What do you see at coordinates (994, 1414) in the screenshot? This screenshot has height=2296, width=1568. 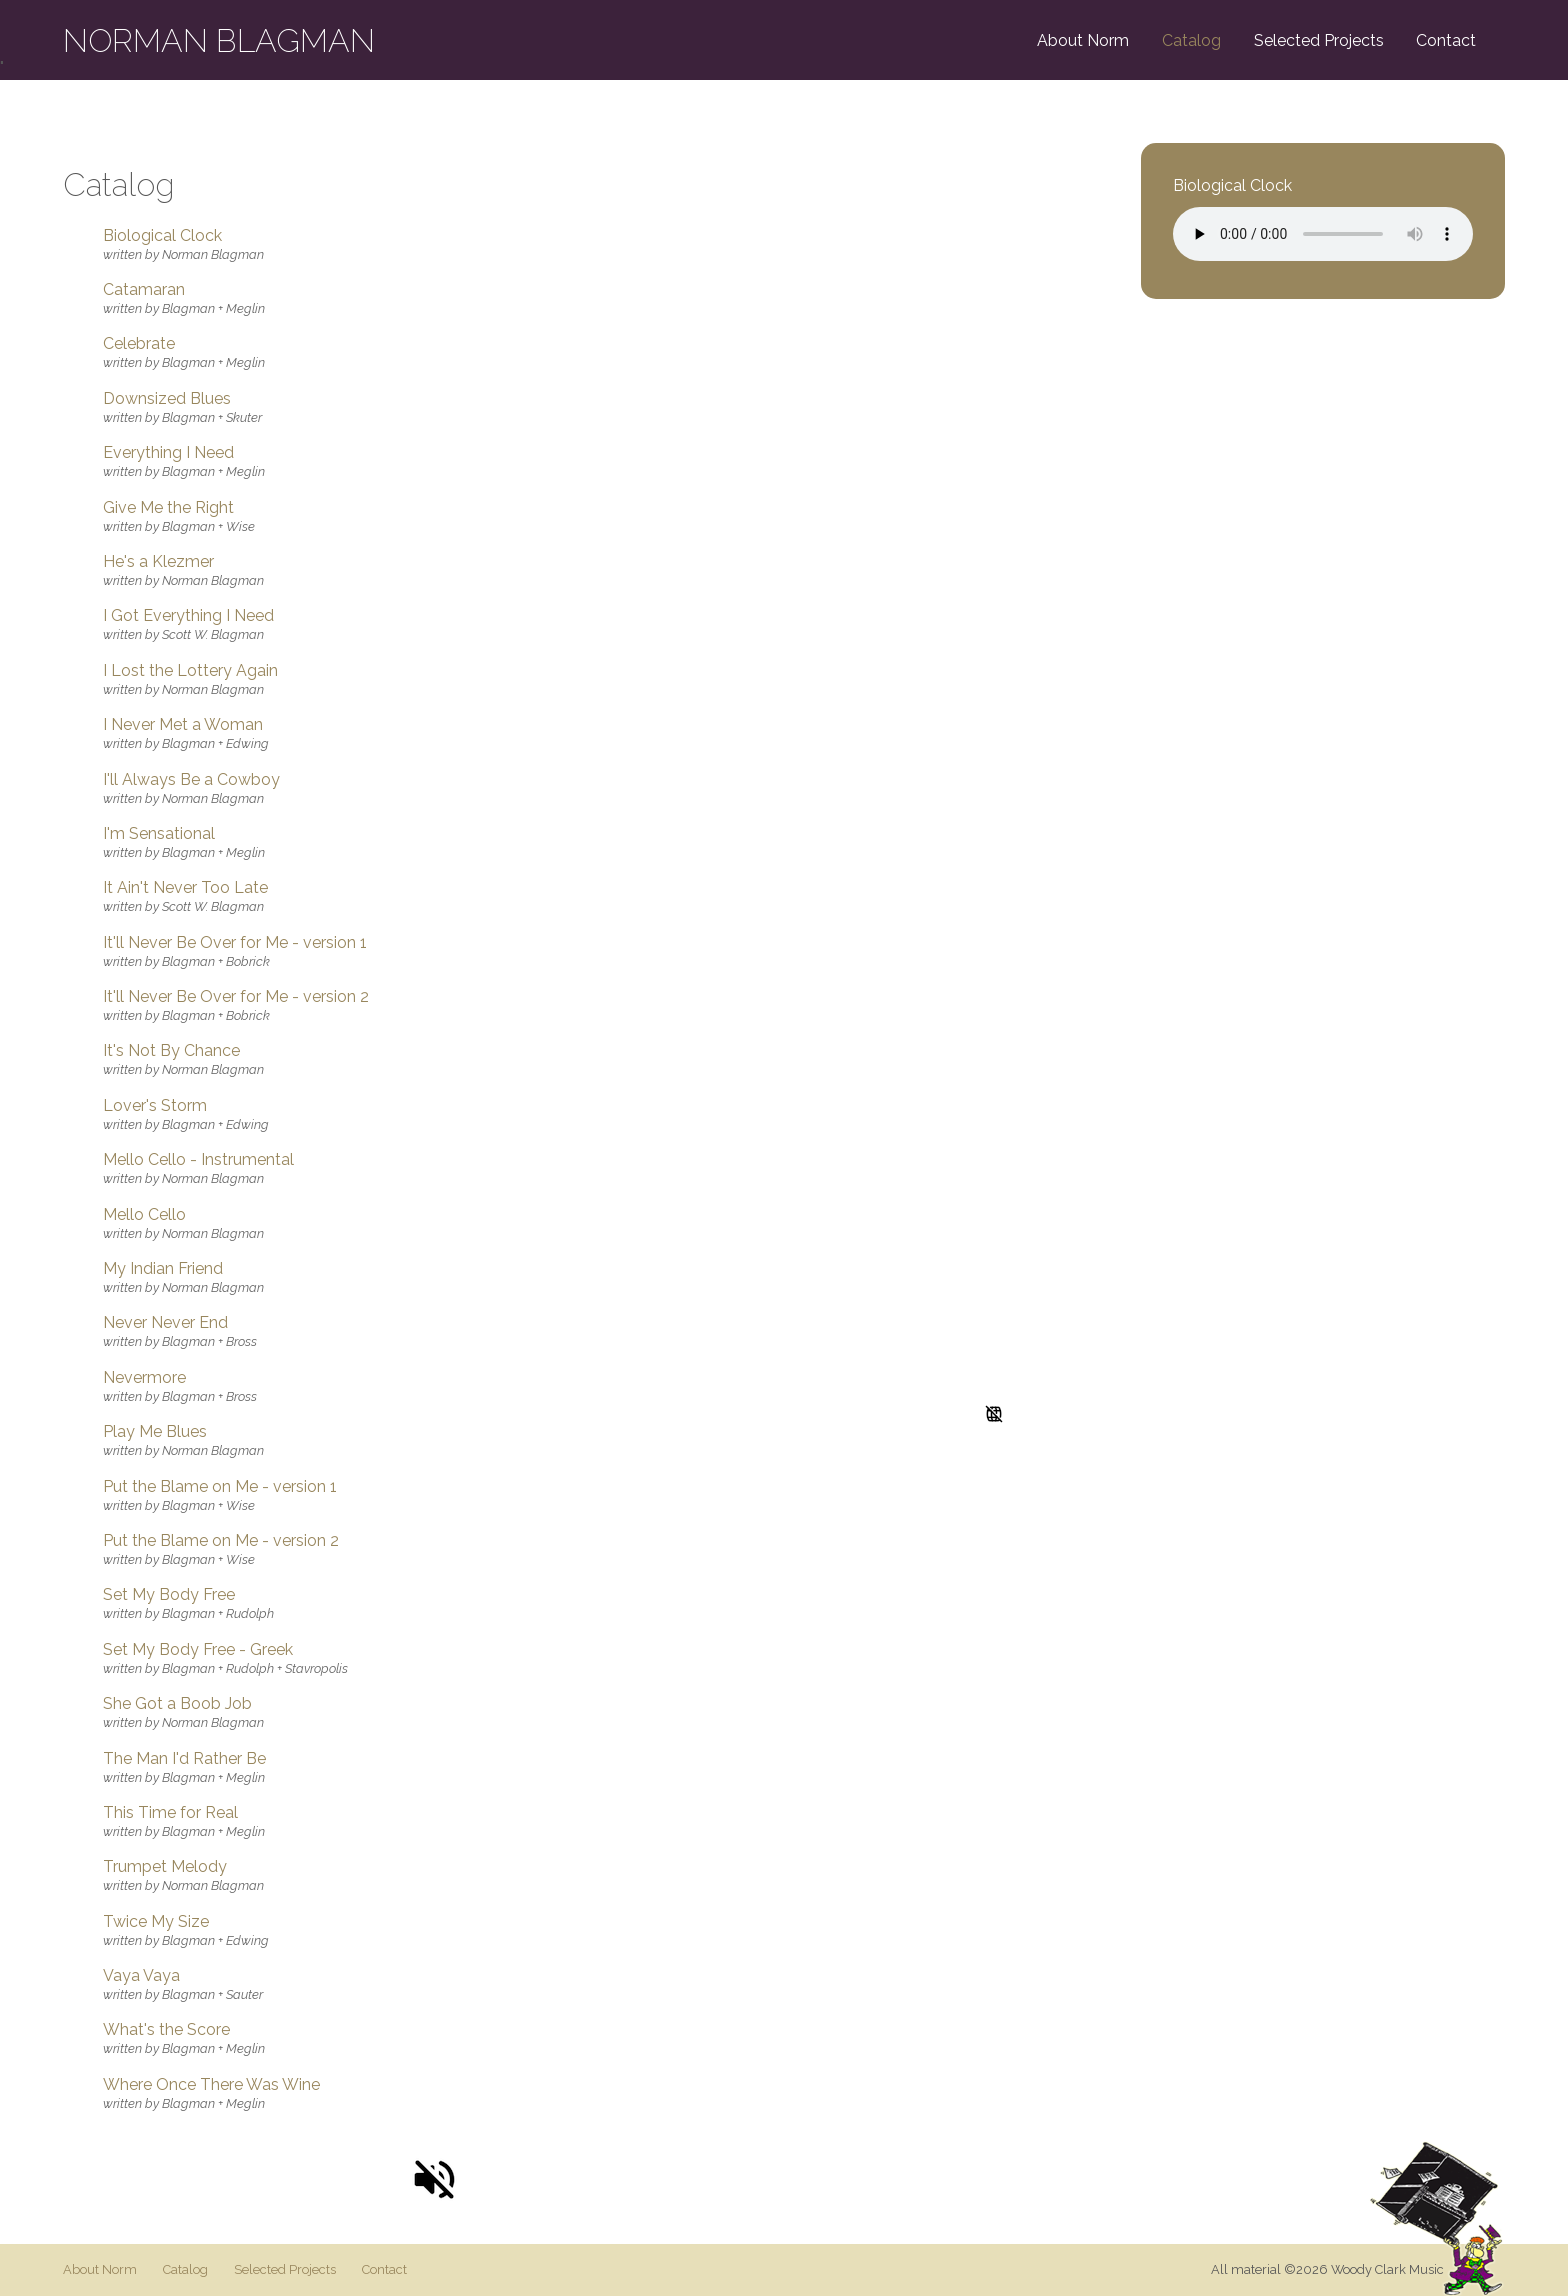 I see `indicates barrel or container is unavailable` at bounding box center [994, 1414].